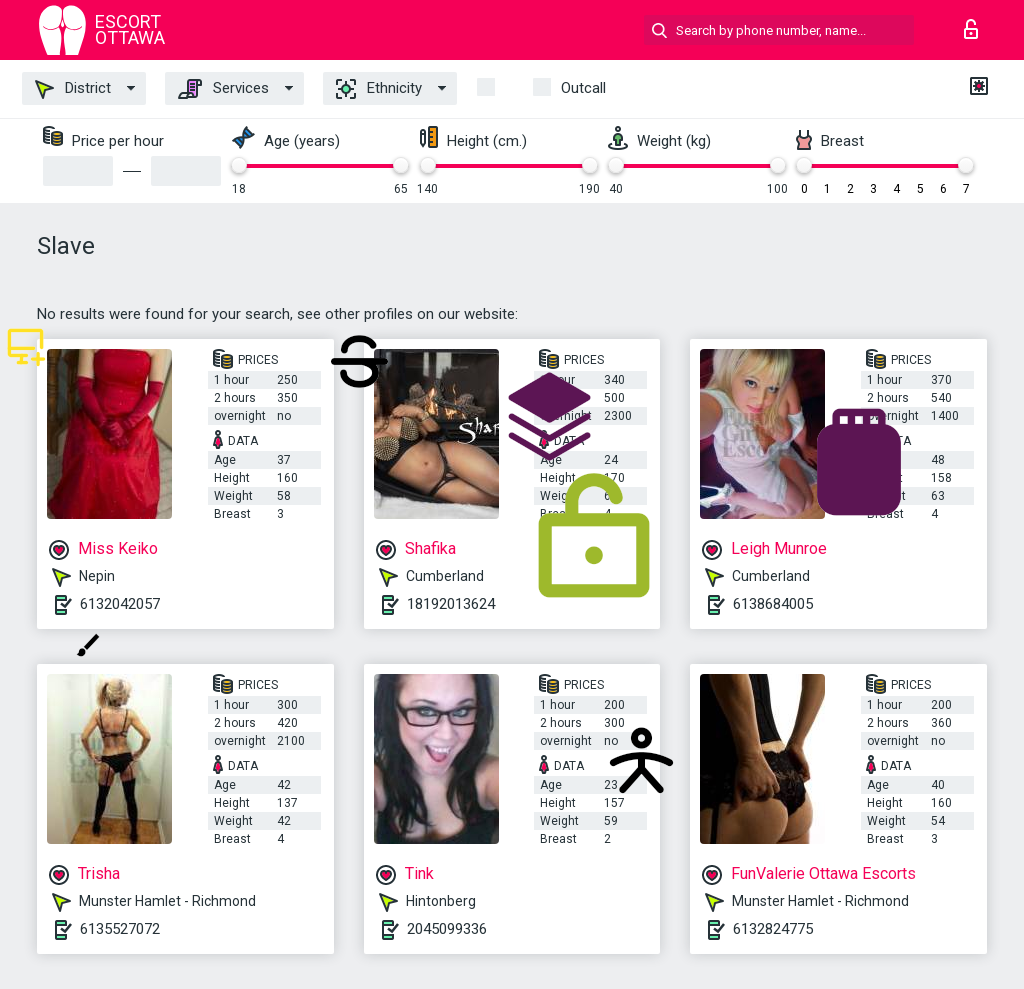 This screenshot has width=1024, height=989. I want to click on store or save items in a container, so click(859, 462).